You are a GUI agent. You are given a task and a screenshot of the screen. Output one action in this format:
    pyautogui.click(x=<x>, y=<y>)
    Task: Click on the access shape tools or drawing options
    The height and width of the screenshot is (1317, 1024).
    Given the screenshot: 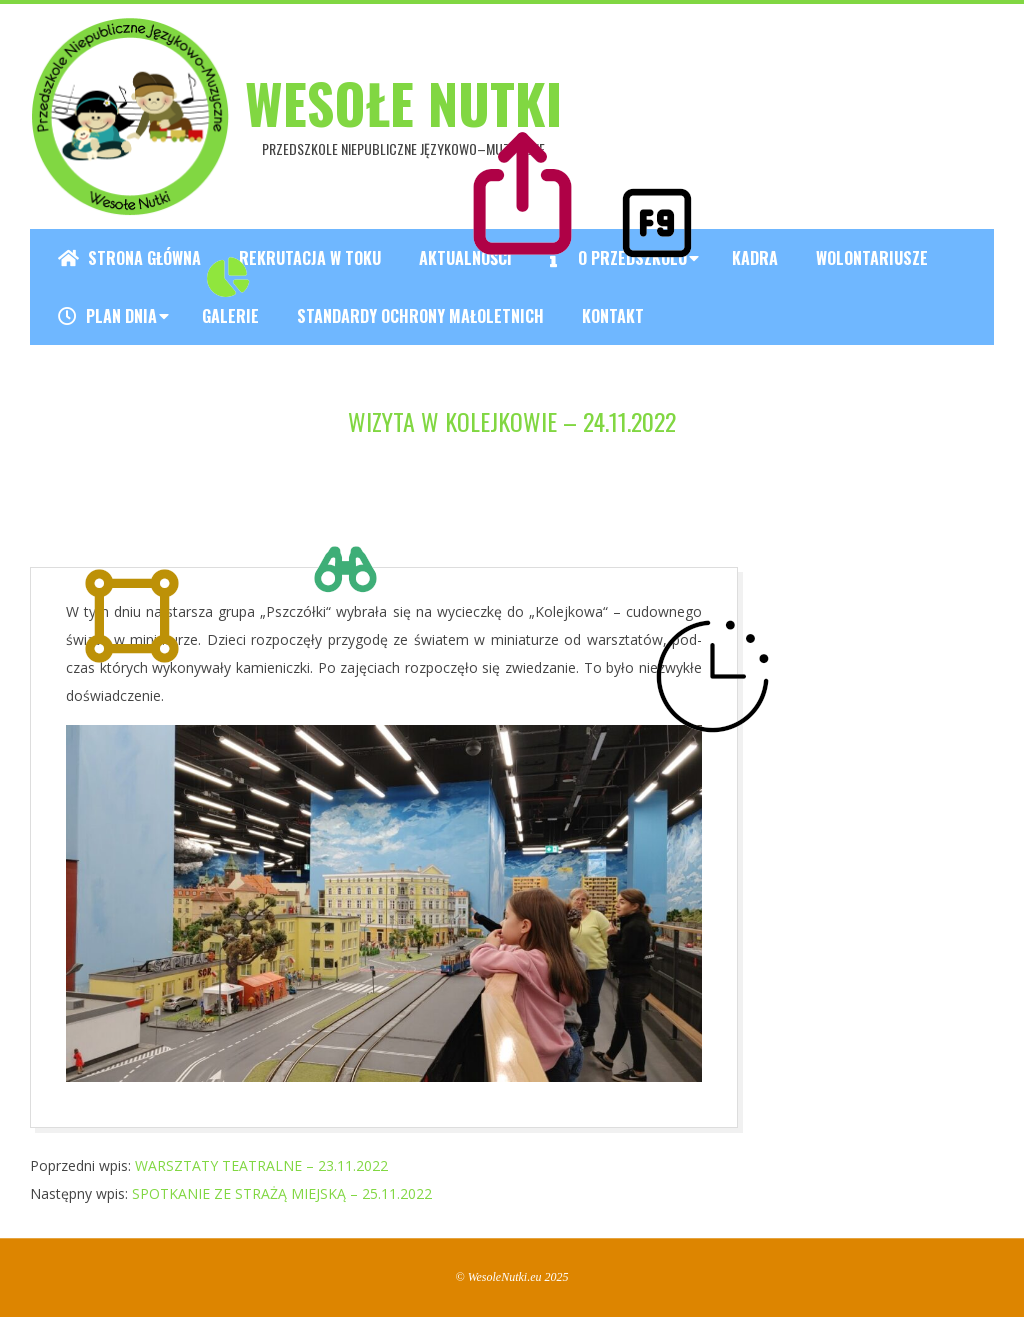 What is the action you would take?
    pyautogui.click(x=132, y=616)
    